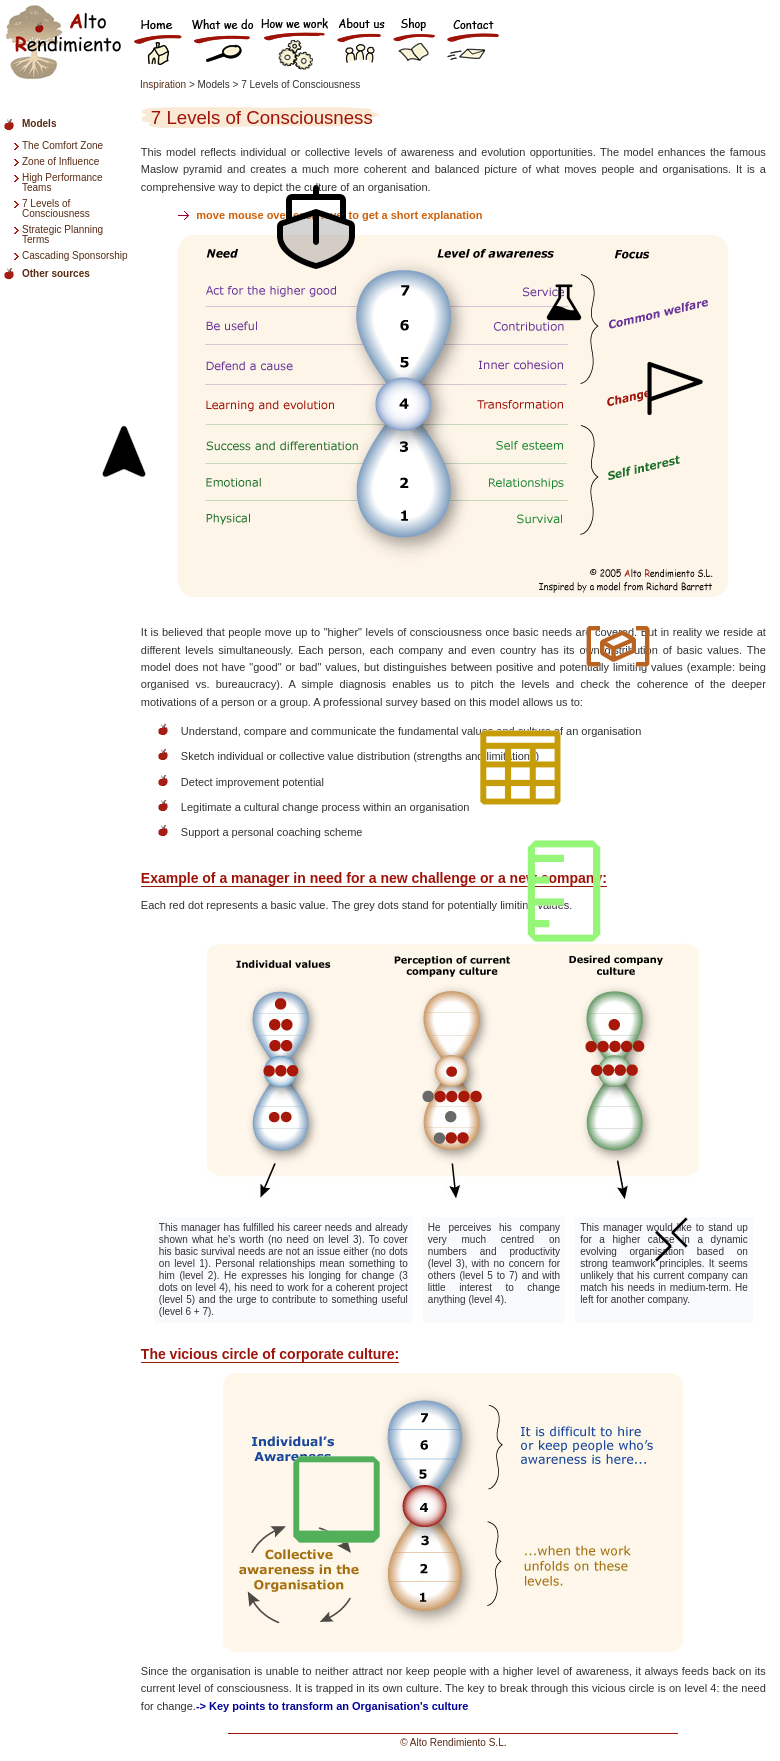  Describe the element at coordinates (669, 388) in the screenshot. I see `flag or mark an item for follow-up` at that location.